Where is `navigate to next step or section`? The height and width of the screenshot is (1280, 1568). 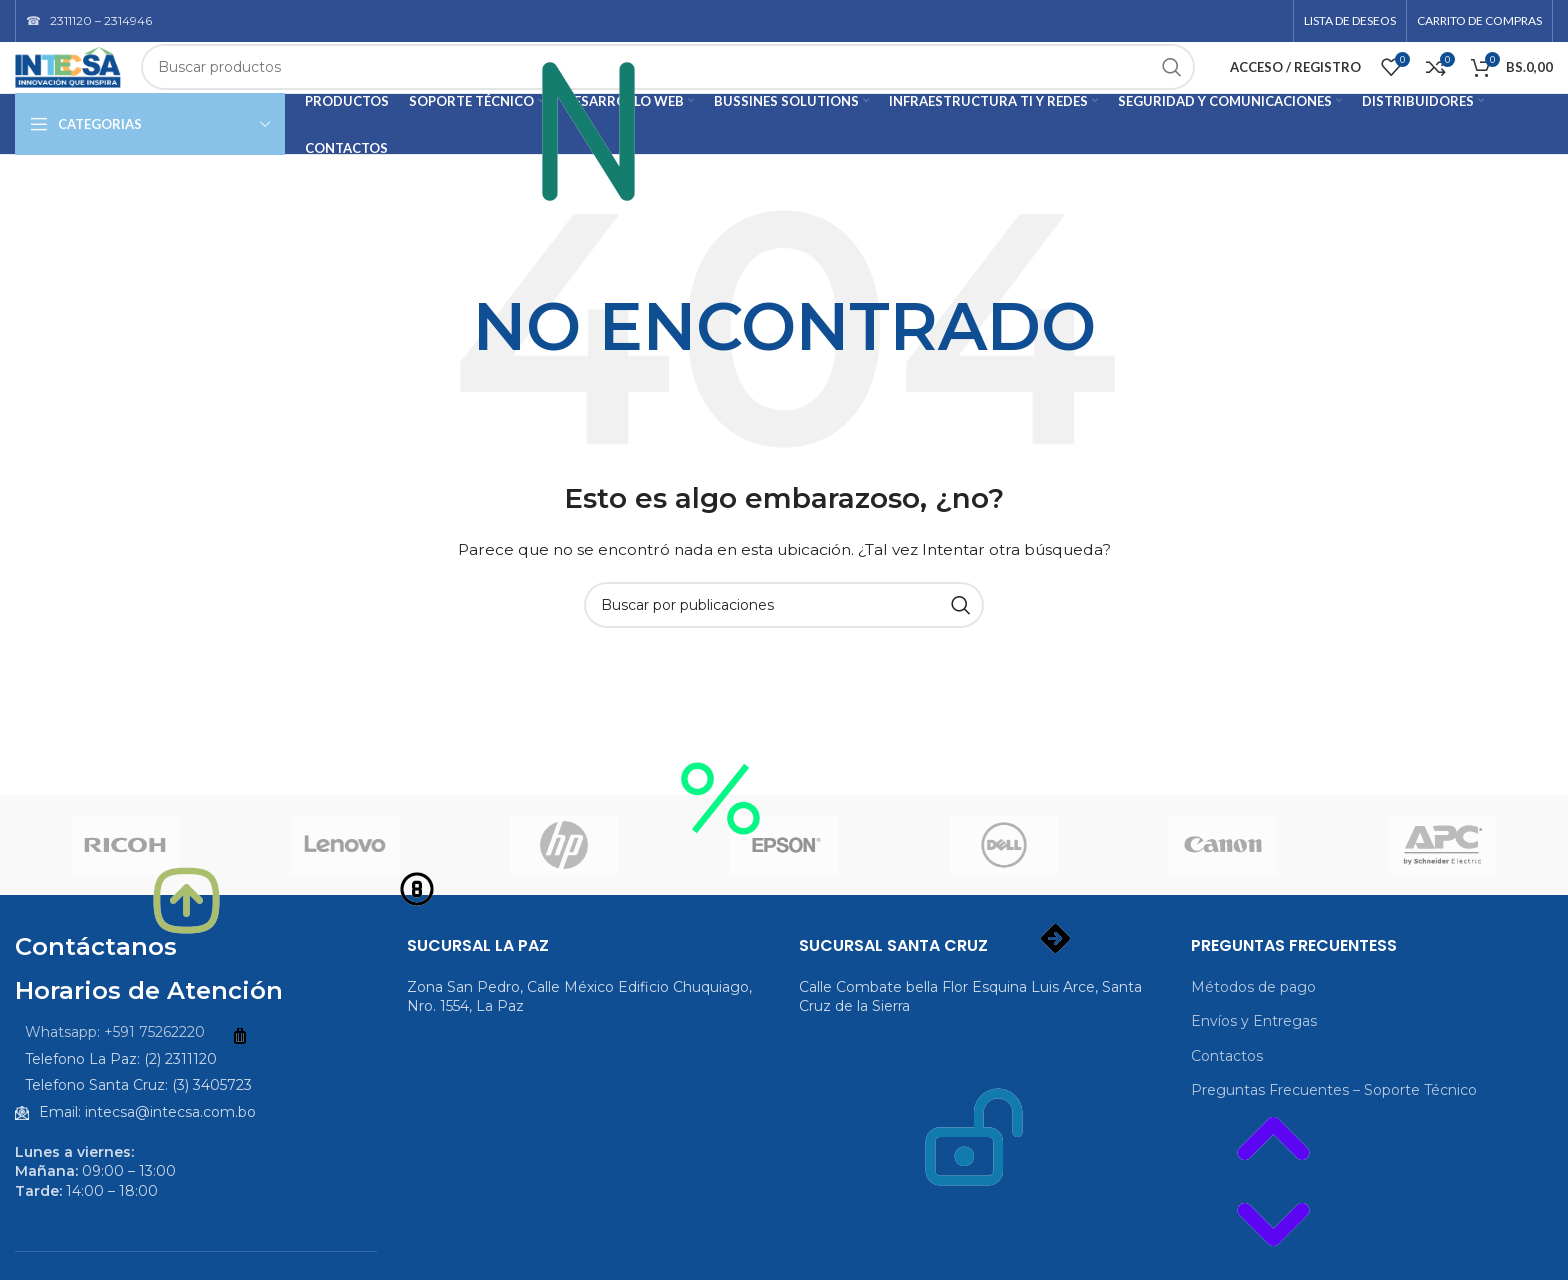 navigate to next step or section is located at coordinates (1055, 938).